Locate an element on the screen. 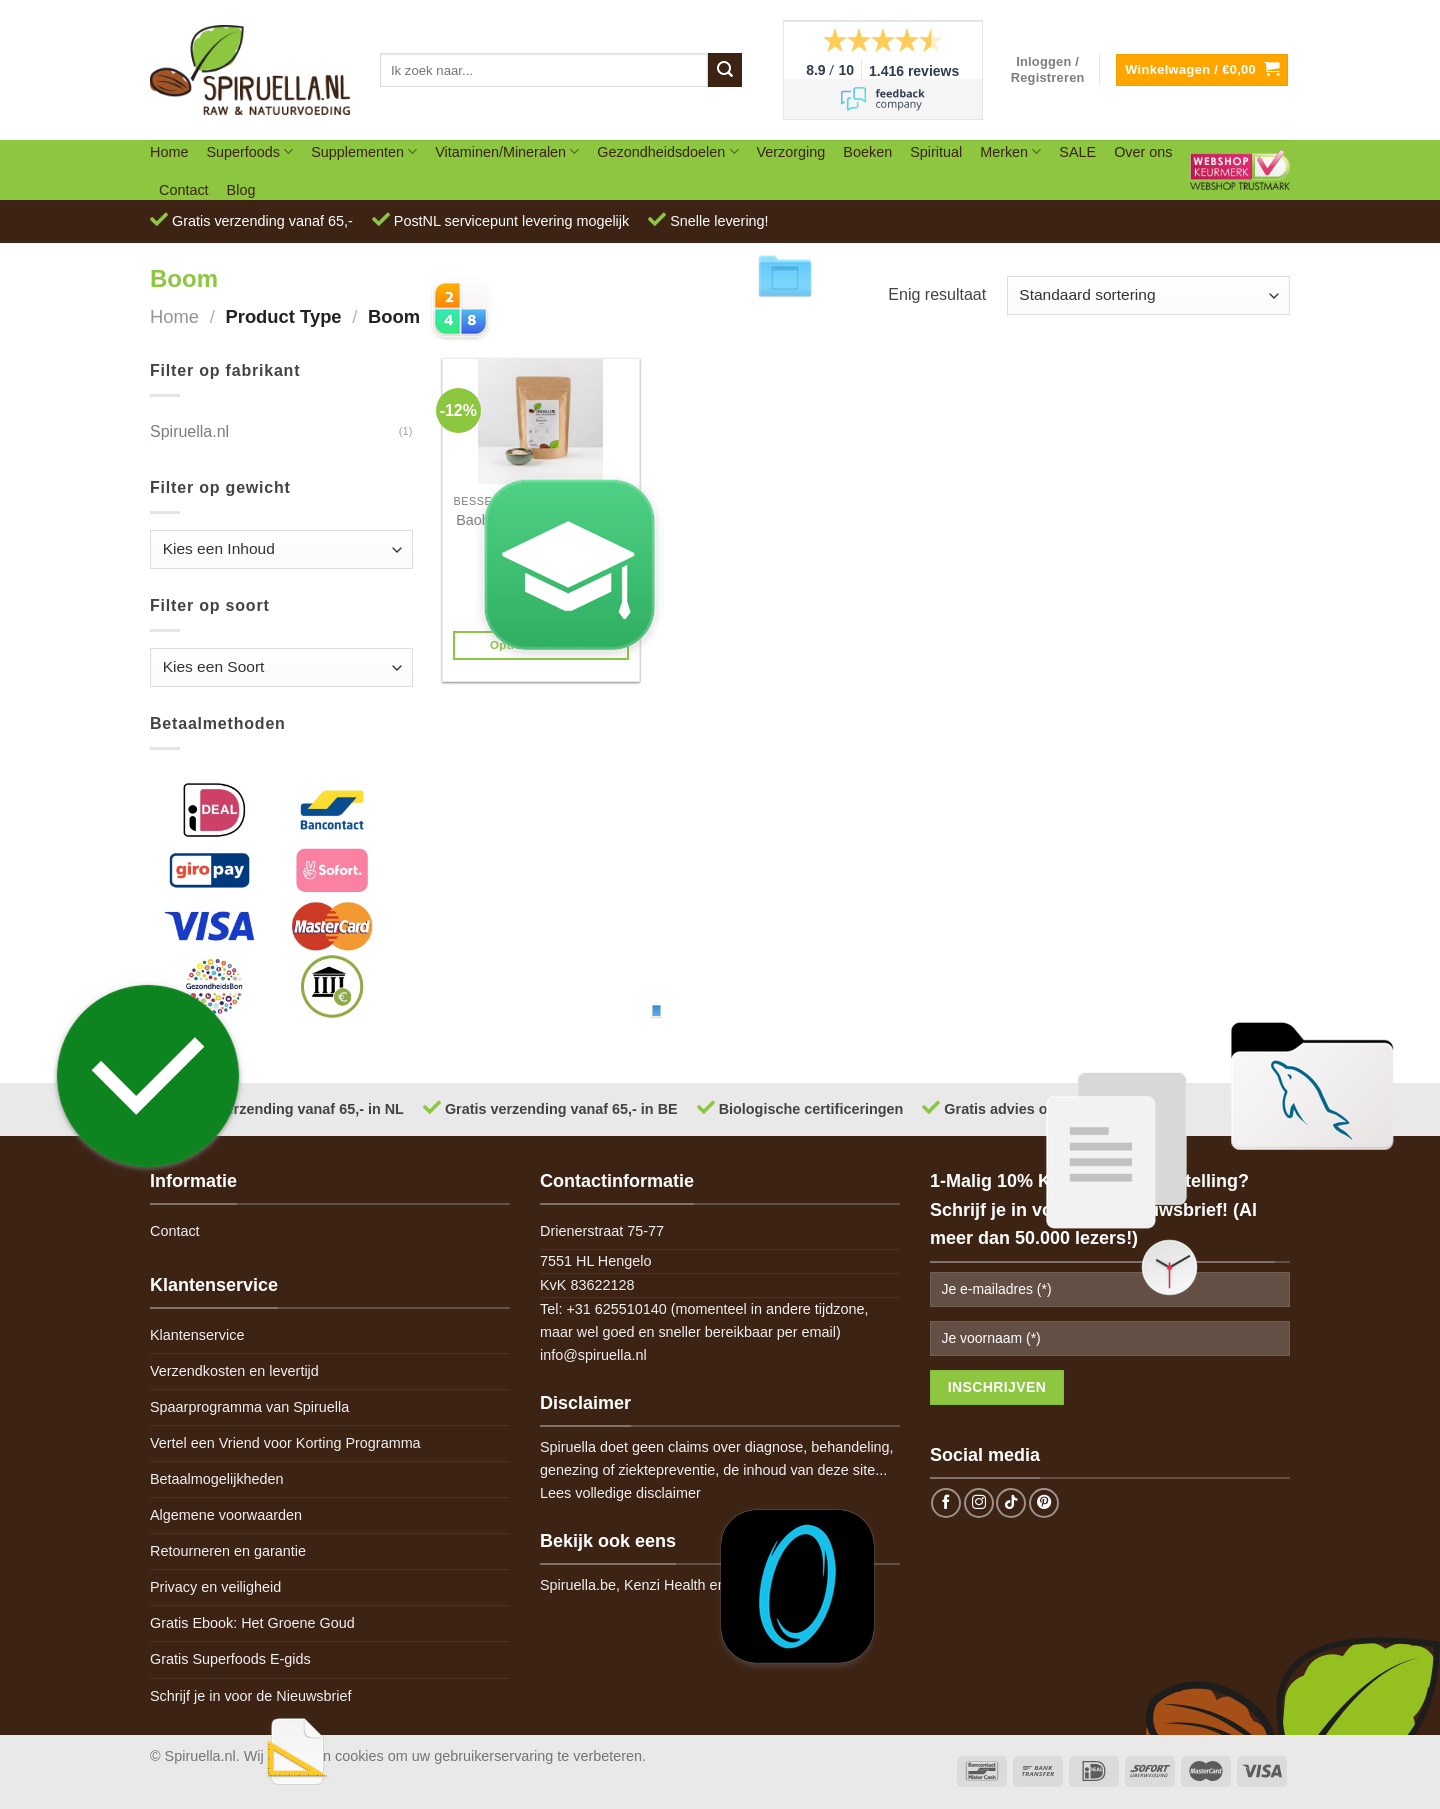 Image resolution: width=1440 pixels, height=1809 pixels. indicates file has been successfully synced and shared is located at coordinates (148, 1076).